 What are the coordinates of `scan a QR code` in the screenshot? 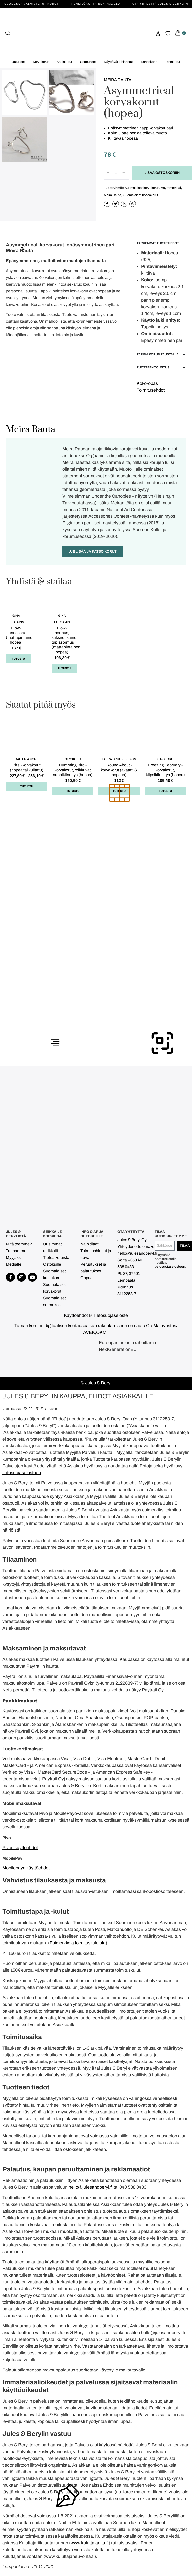 It's located at (162, 1043).